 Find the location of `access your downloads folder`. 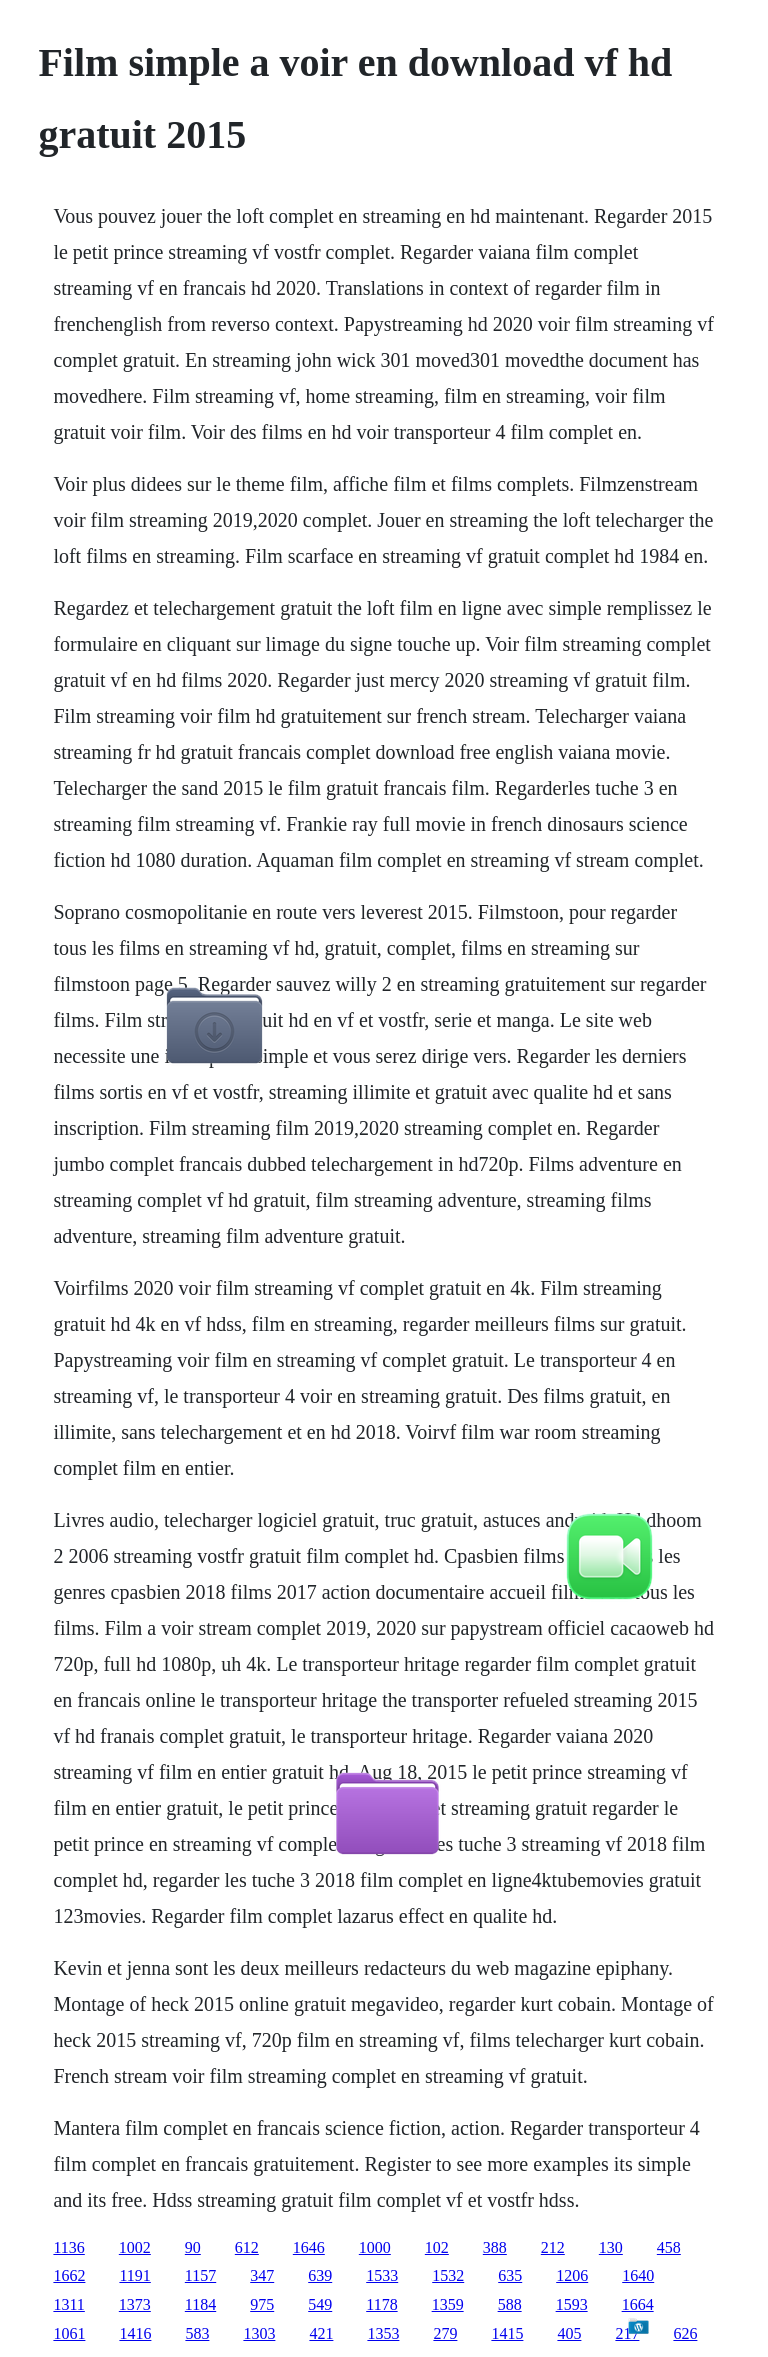

access your downloads folder is located at coordinates (214, 1025).